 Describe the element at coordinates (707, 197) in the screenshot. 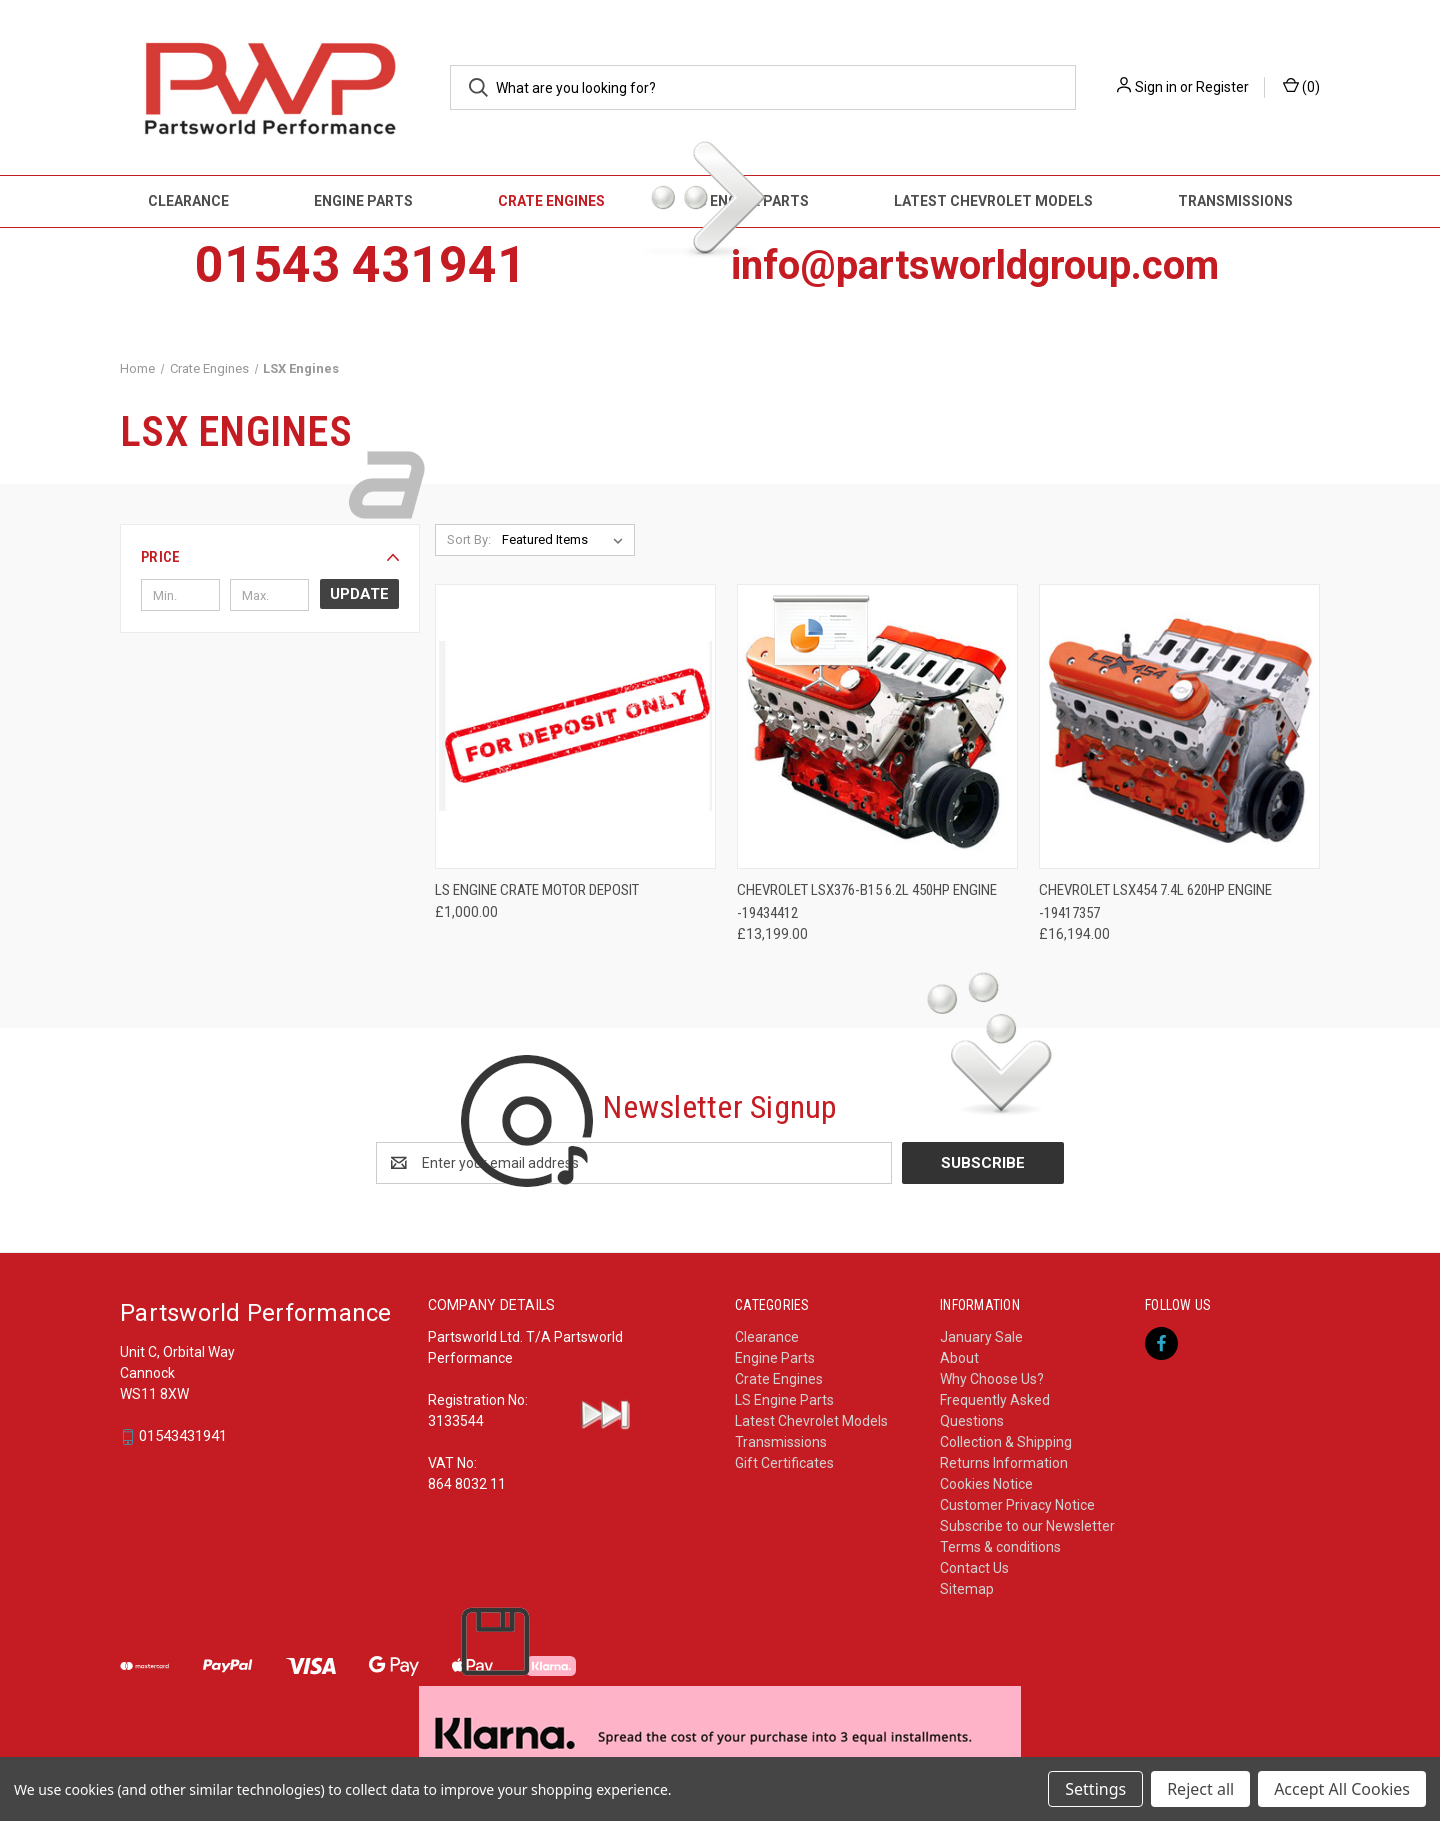

I see `go back to the previous screen or page` at that location.